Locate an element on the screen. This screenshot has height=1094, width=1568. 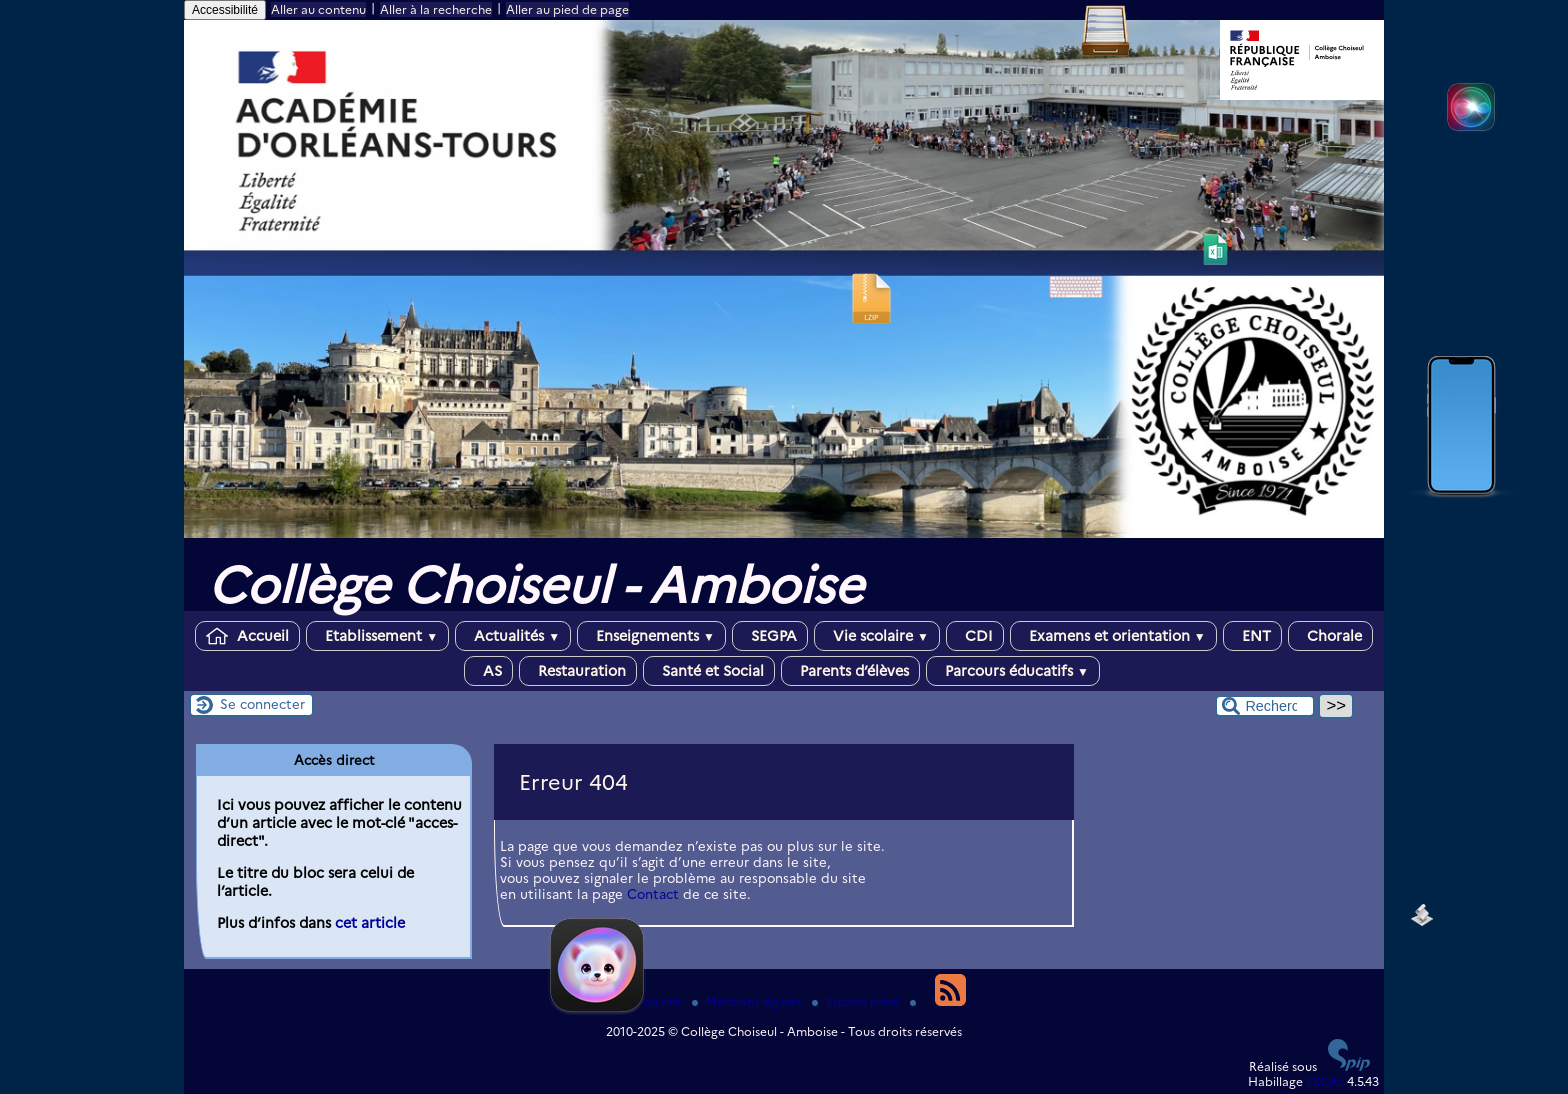
open Image Playground app is located at coordinates (597, 965).